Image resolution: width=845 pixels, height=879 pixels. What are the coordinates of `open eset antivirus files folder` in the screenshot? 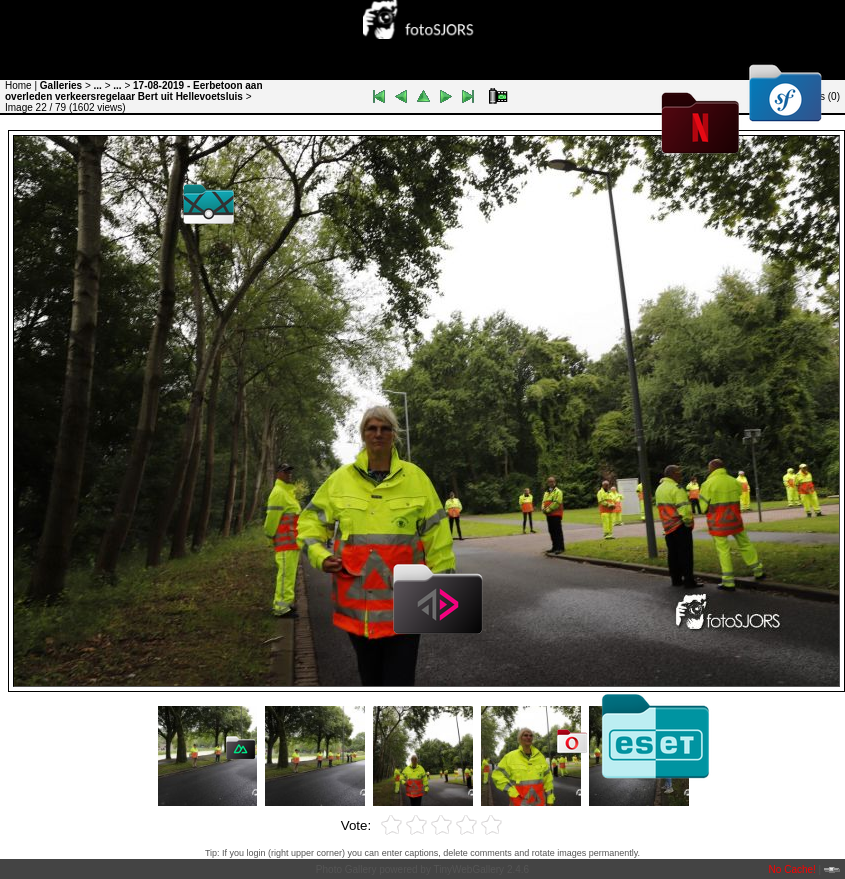 It's located at (655, 739).